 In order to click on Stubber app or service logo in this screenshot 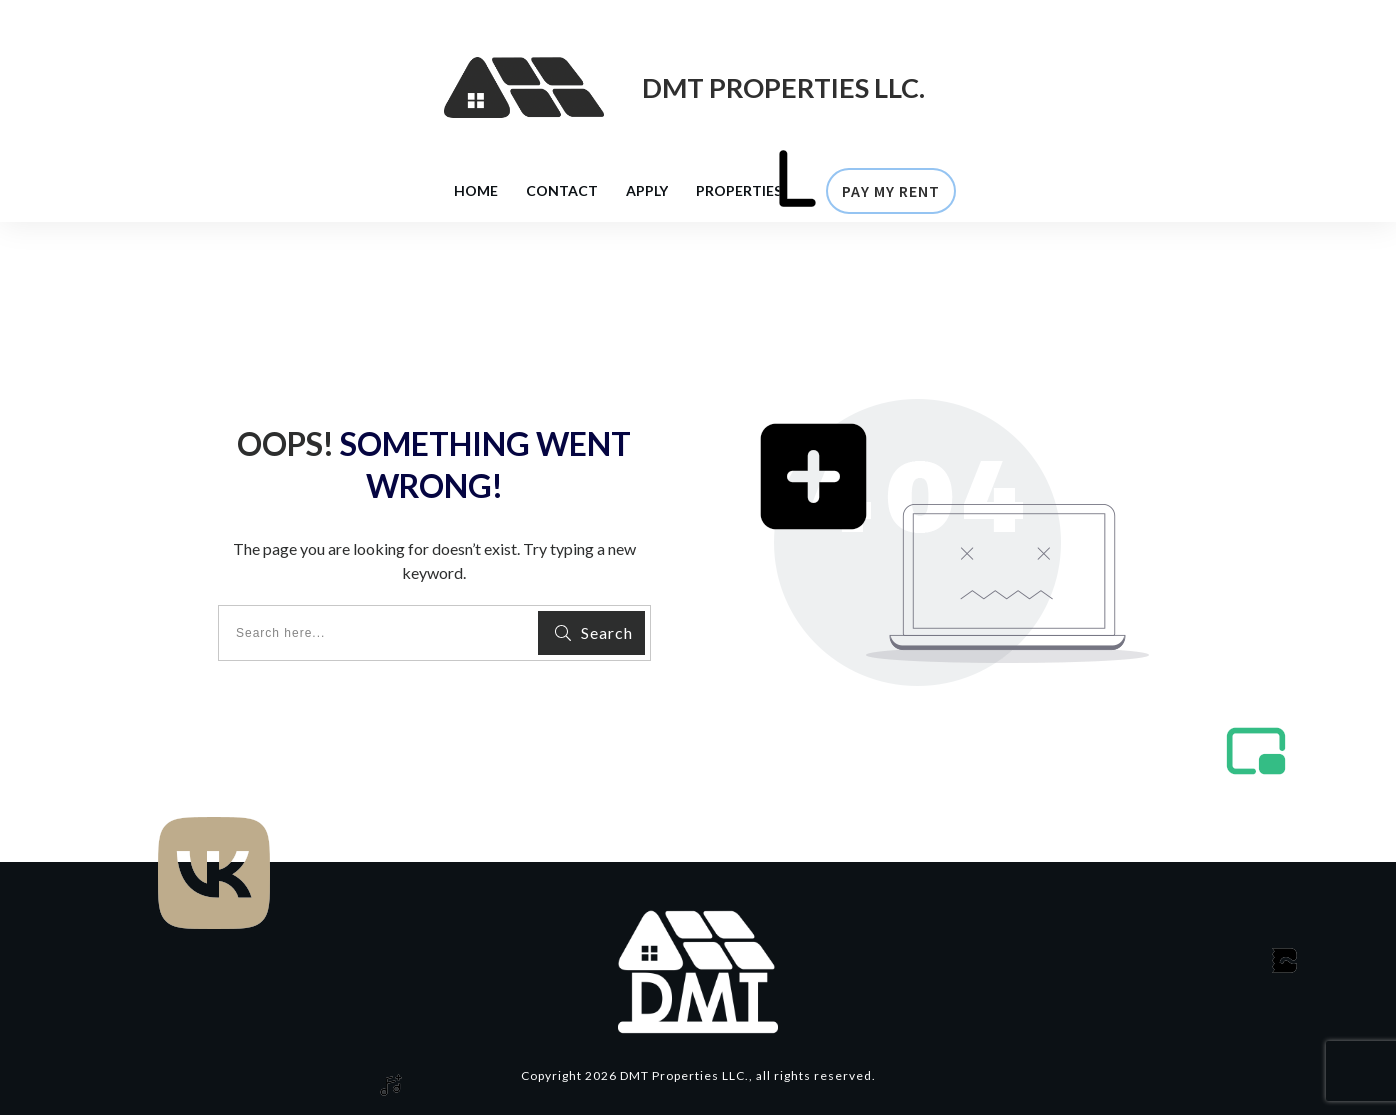, I will do `click(1284, 960)`.